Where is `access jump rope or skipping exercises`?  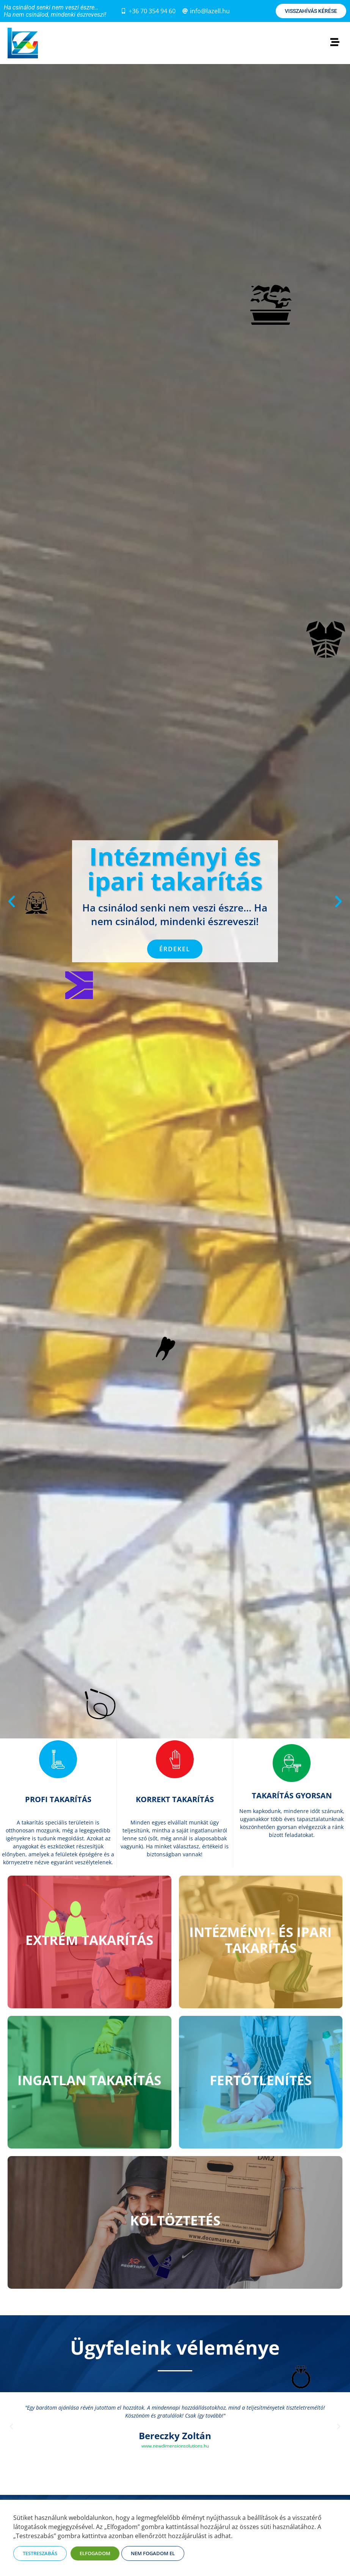
access jump rope or skipping exercises is located at coordinates (100, 1704).